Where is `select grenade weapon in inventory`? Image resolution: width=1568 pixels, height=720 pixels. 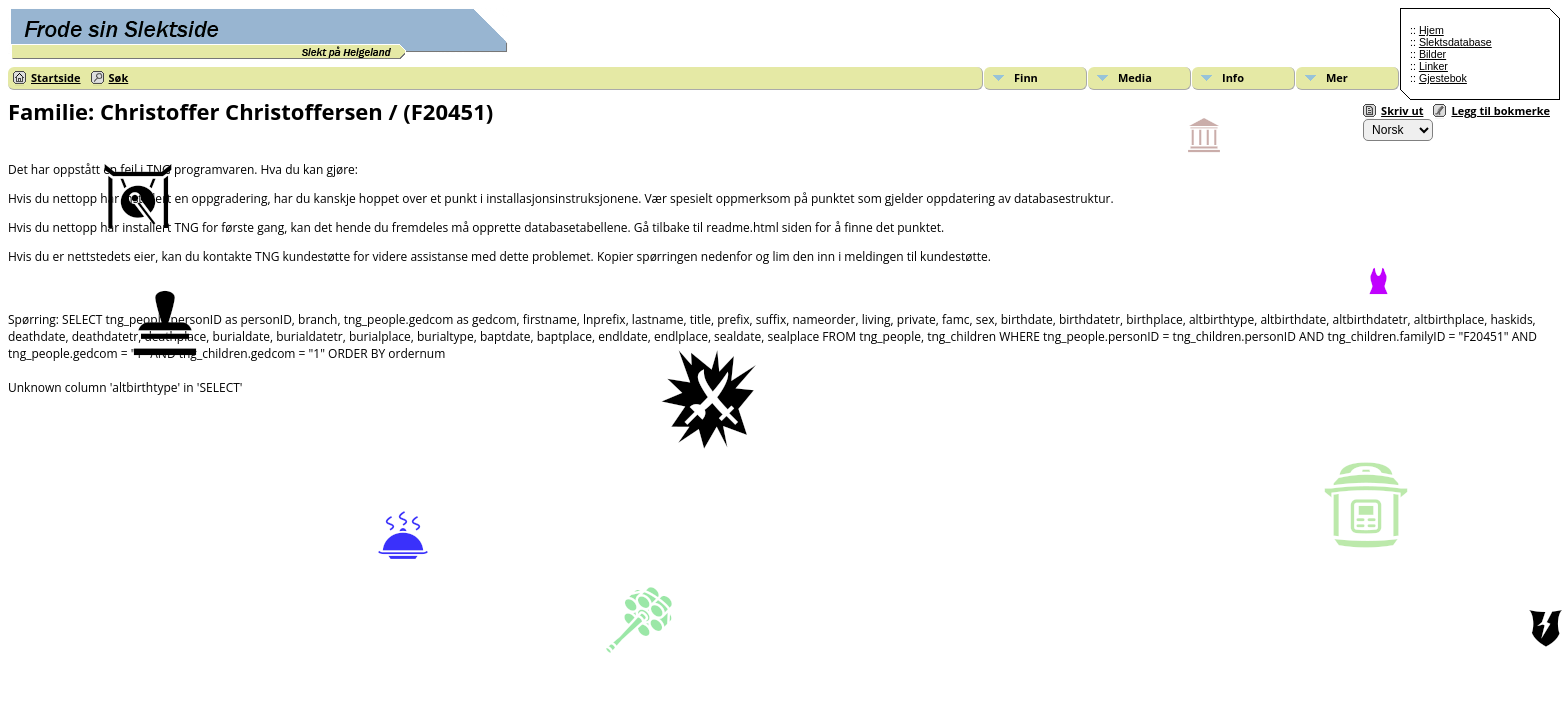
select grenade weapon in inventory is located at coordinates (639, 620).